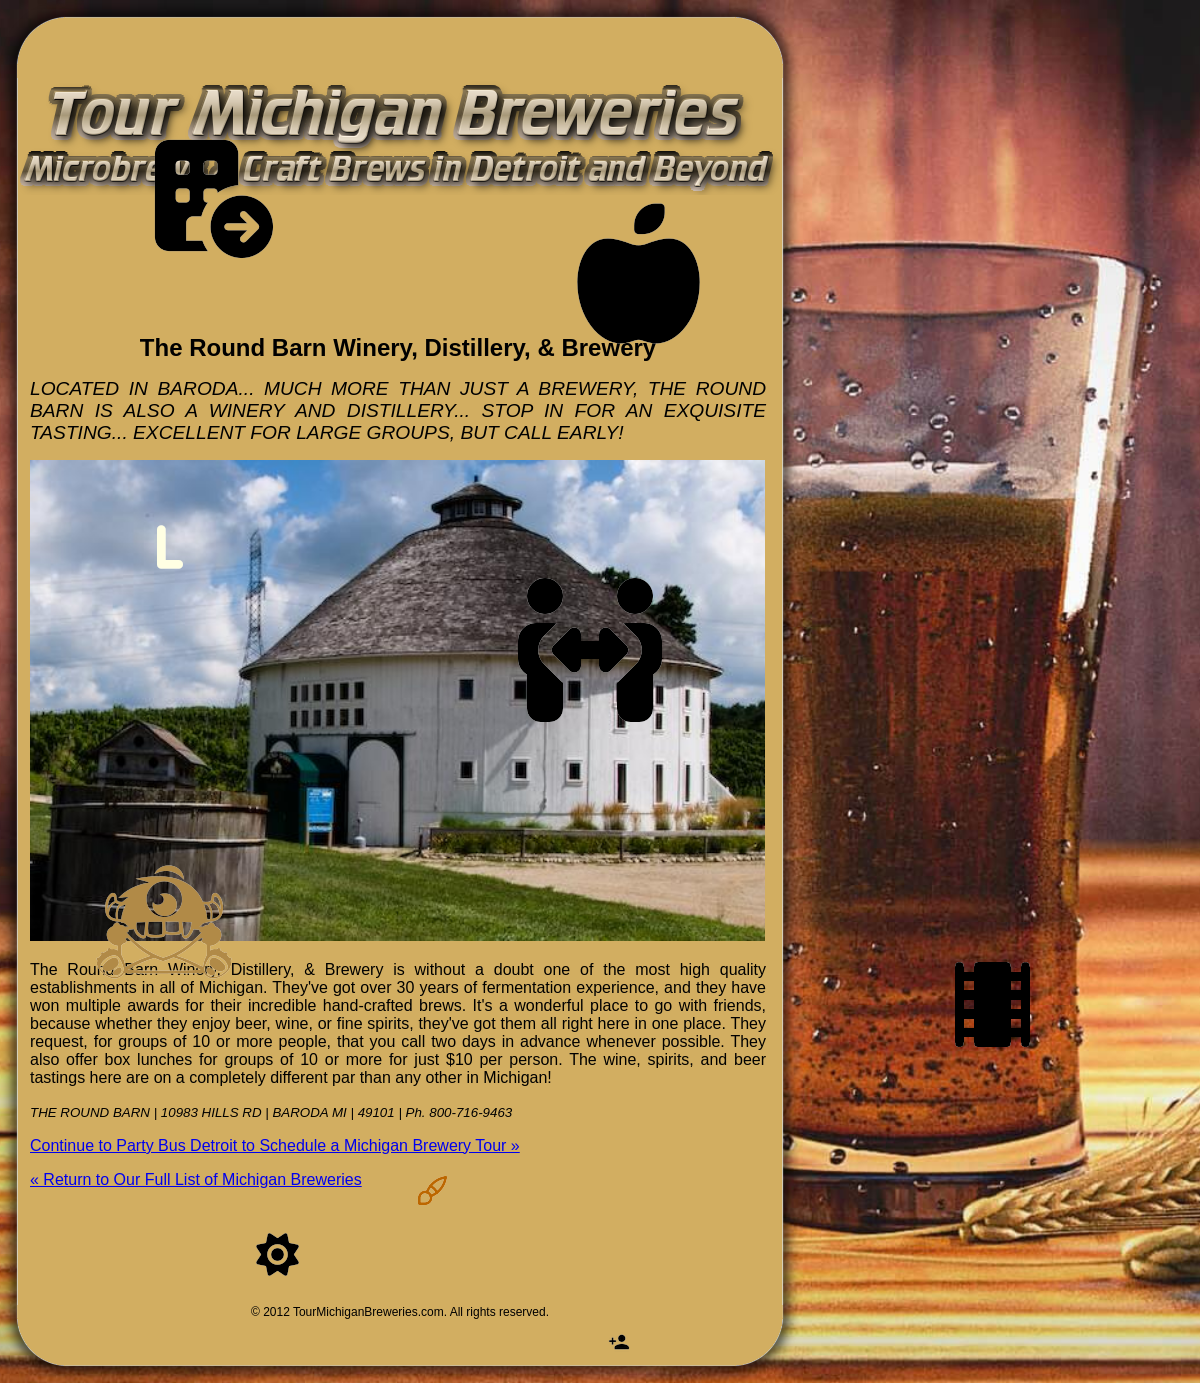 Image resolution: width=1200 pixels, height=1383 pixels. I want to click on navigate to building or office location, so click(210, 195).